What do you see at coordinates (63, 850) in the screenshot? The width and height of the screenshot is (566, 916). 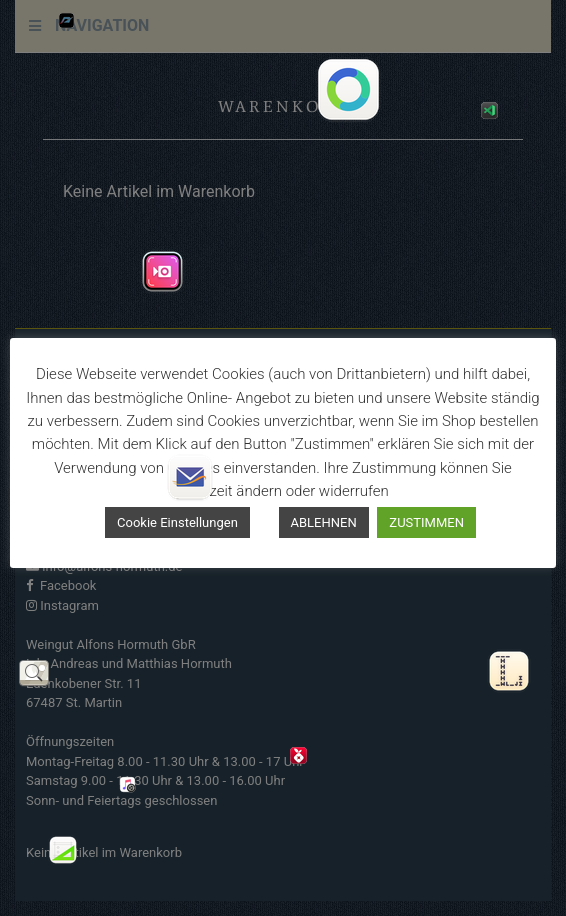 I see `open glade interface designer` at bounding box center [63, 850].